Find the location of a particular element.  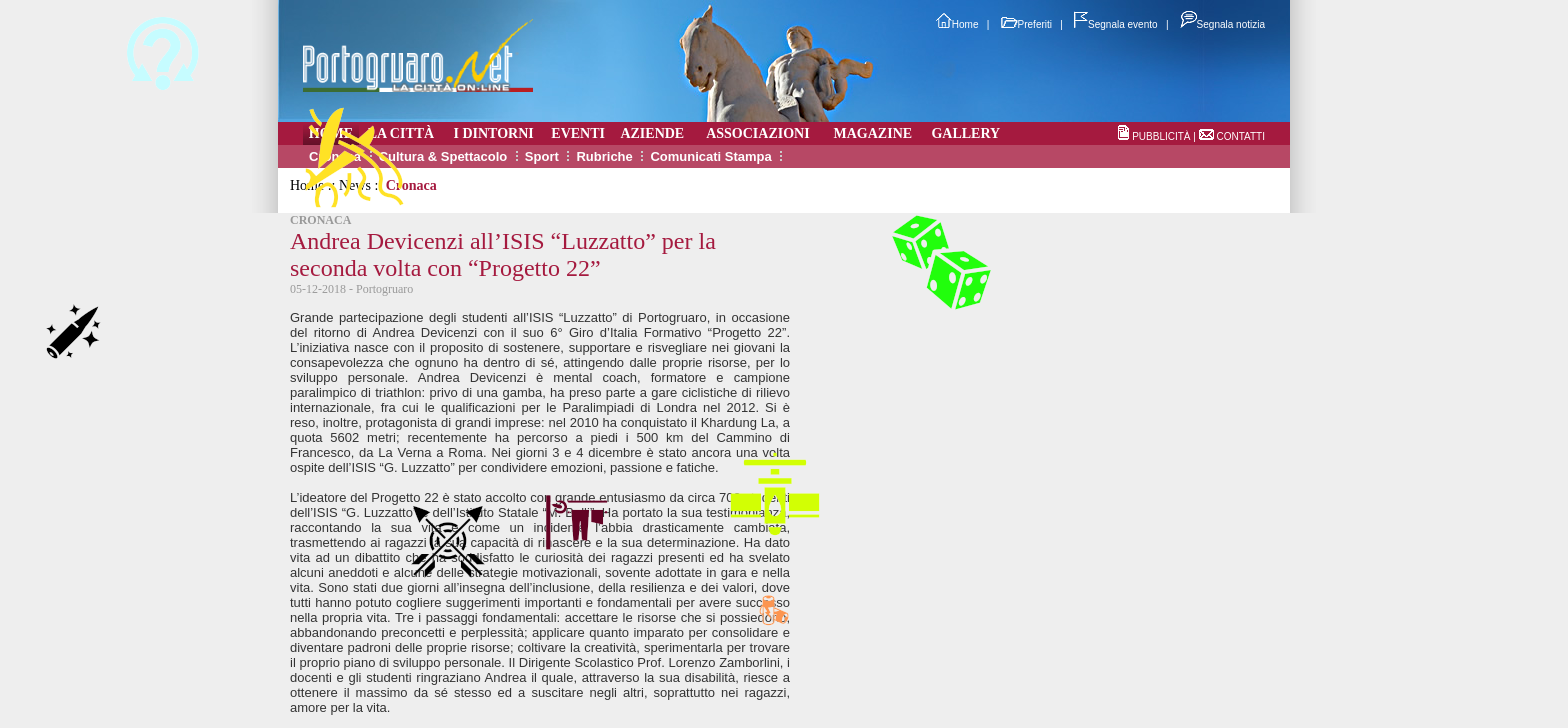

view targeting or precision settings is located at coordinates (448, 541).